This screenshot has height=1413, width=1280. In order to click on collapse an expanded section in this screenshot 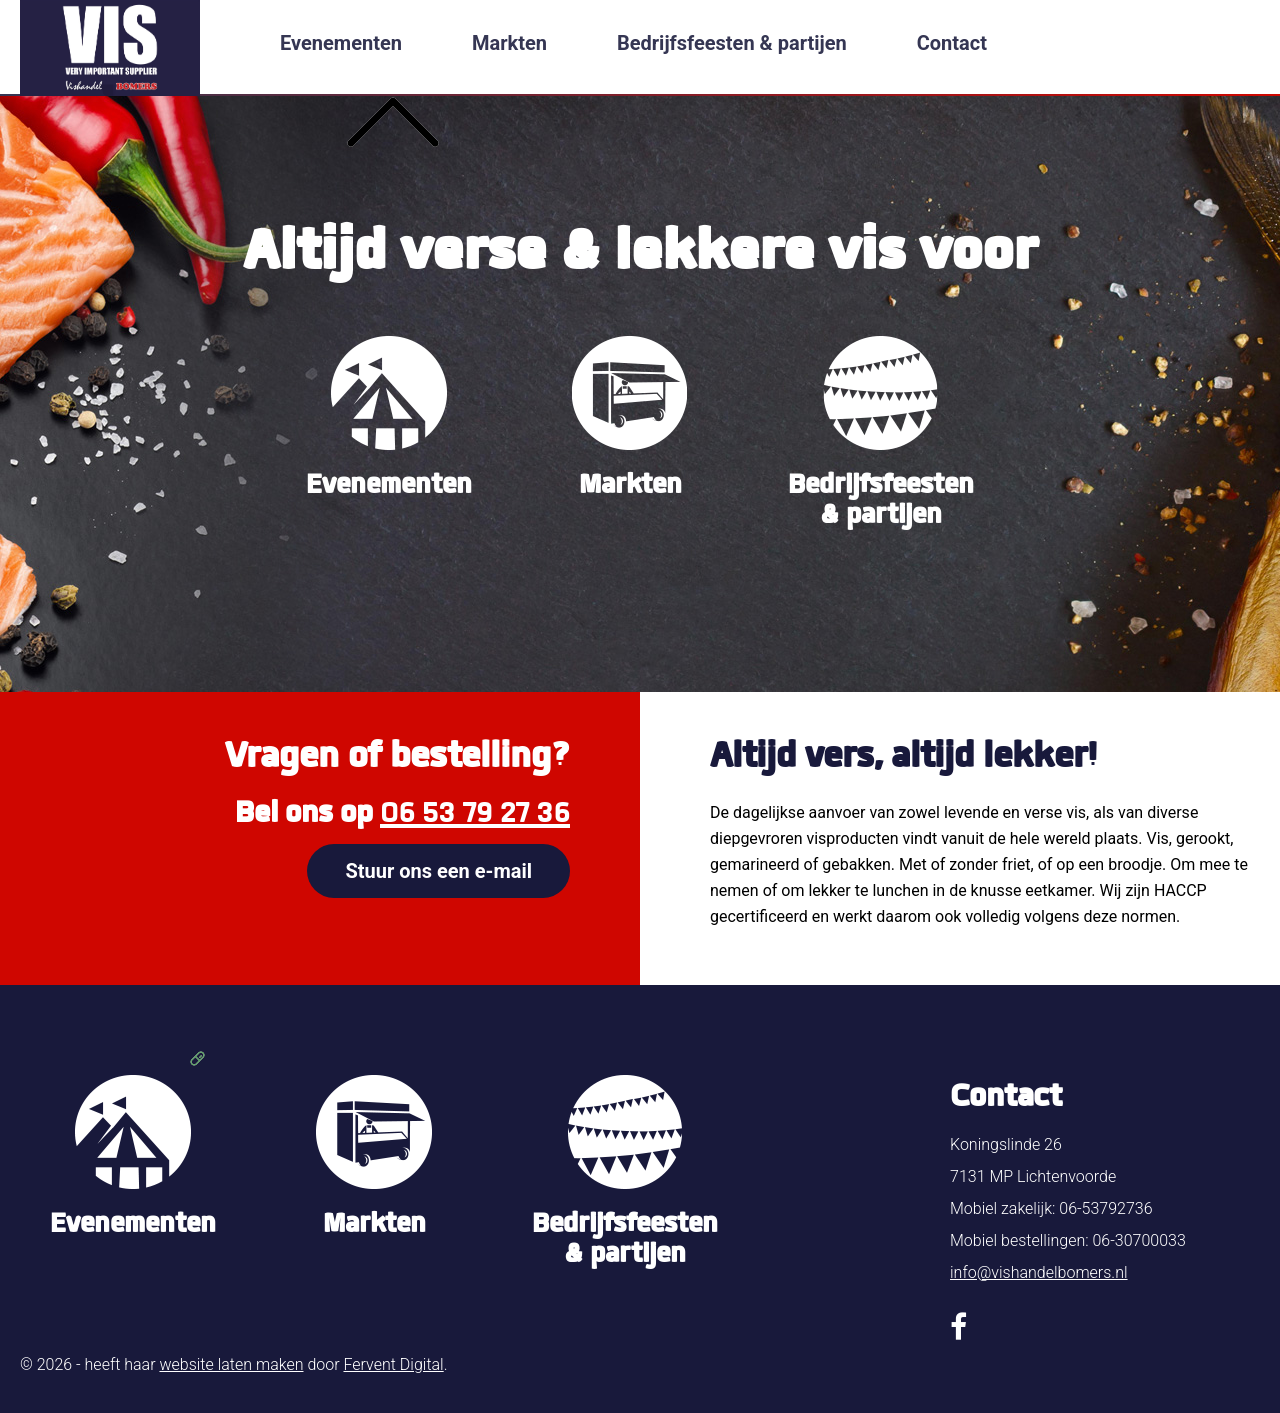, I will do `click(393, 148)`.